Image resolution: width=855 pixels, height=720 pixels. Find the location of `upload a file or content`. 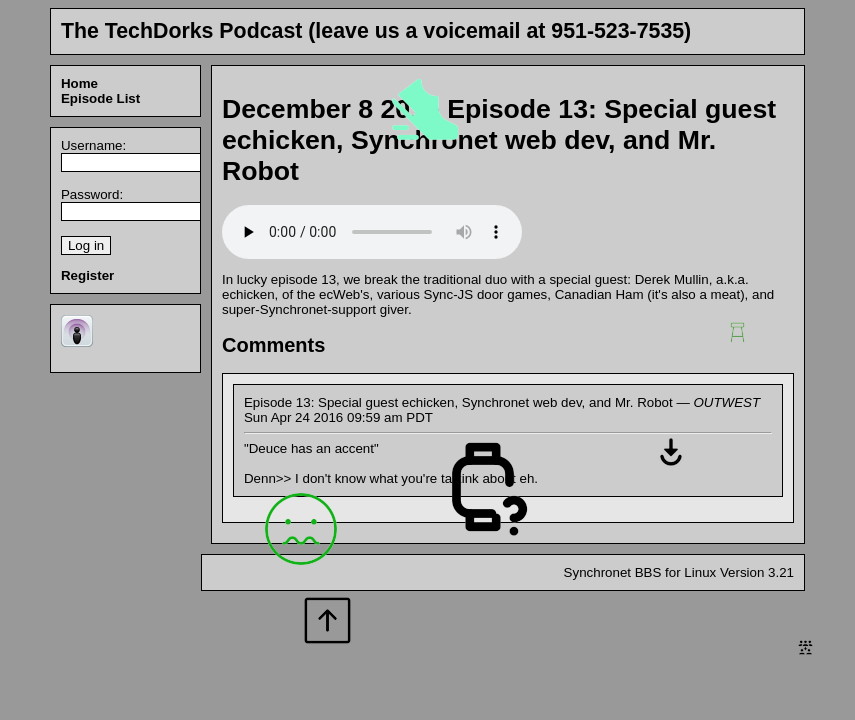

upload a file or content is located at coordinates (327, 620).